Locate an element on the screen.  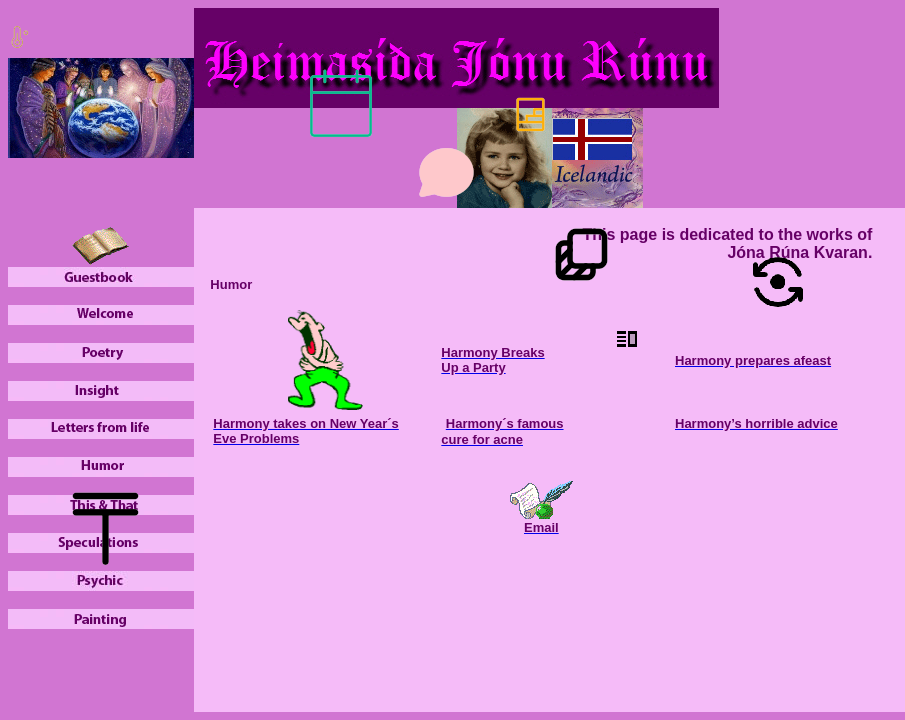
access stairs or stairway directions is located at coordinates (530, 114).